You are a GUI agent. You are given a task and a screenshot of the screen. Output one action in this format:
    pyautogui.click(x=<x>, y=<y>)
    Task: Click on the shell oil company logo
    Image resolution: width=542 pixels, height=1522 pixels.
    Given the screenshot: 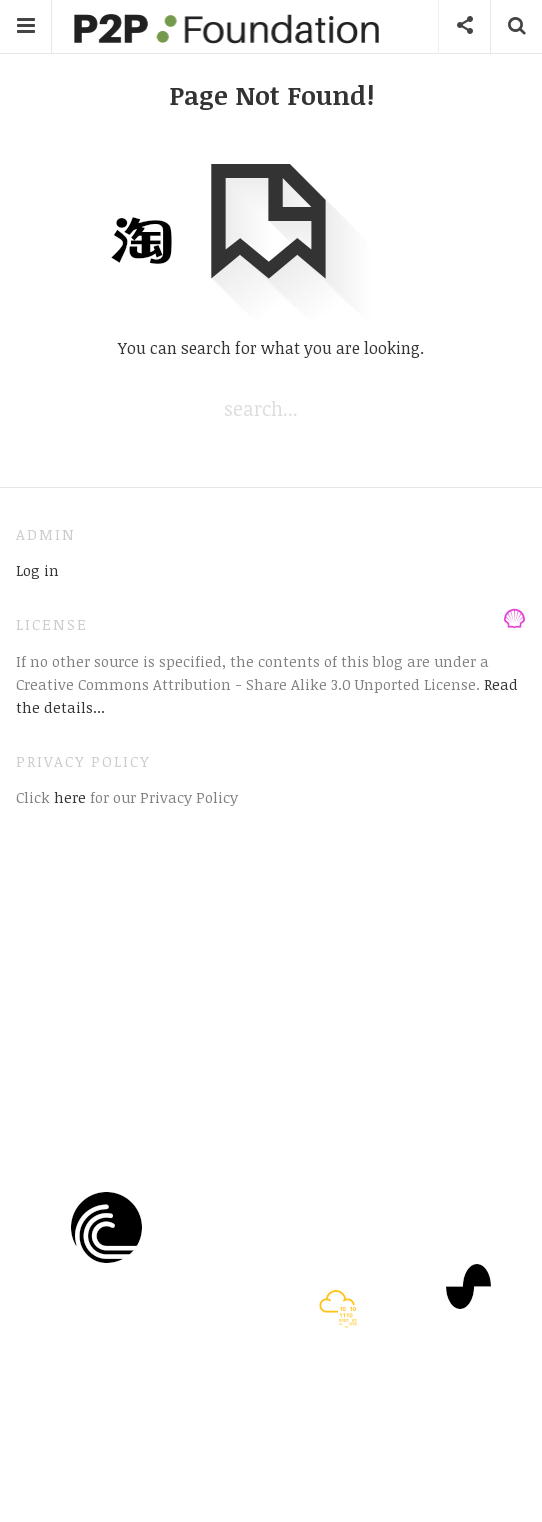 What is the action you would take?
    pyautogui.click(x=514, y=618)
    